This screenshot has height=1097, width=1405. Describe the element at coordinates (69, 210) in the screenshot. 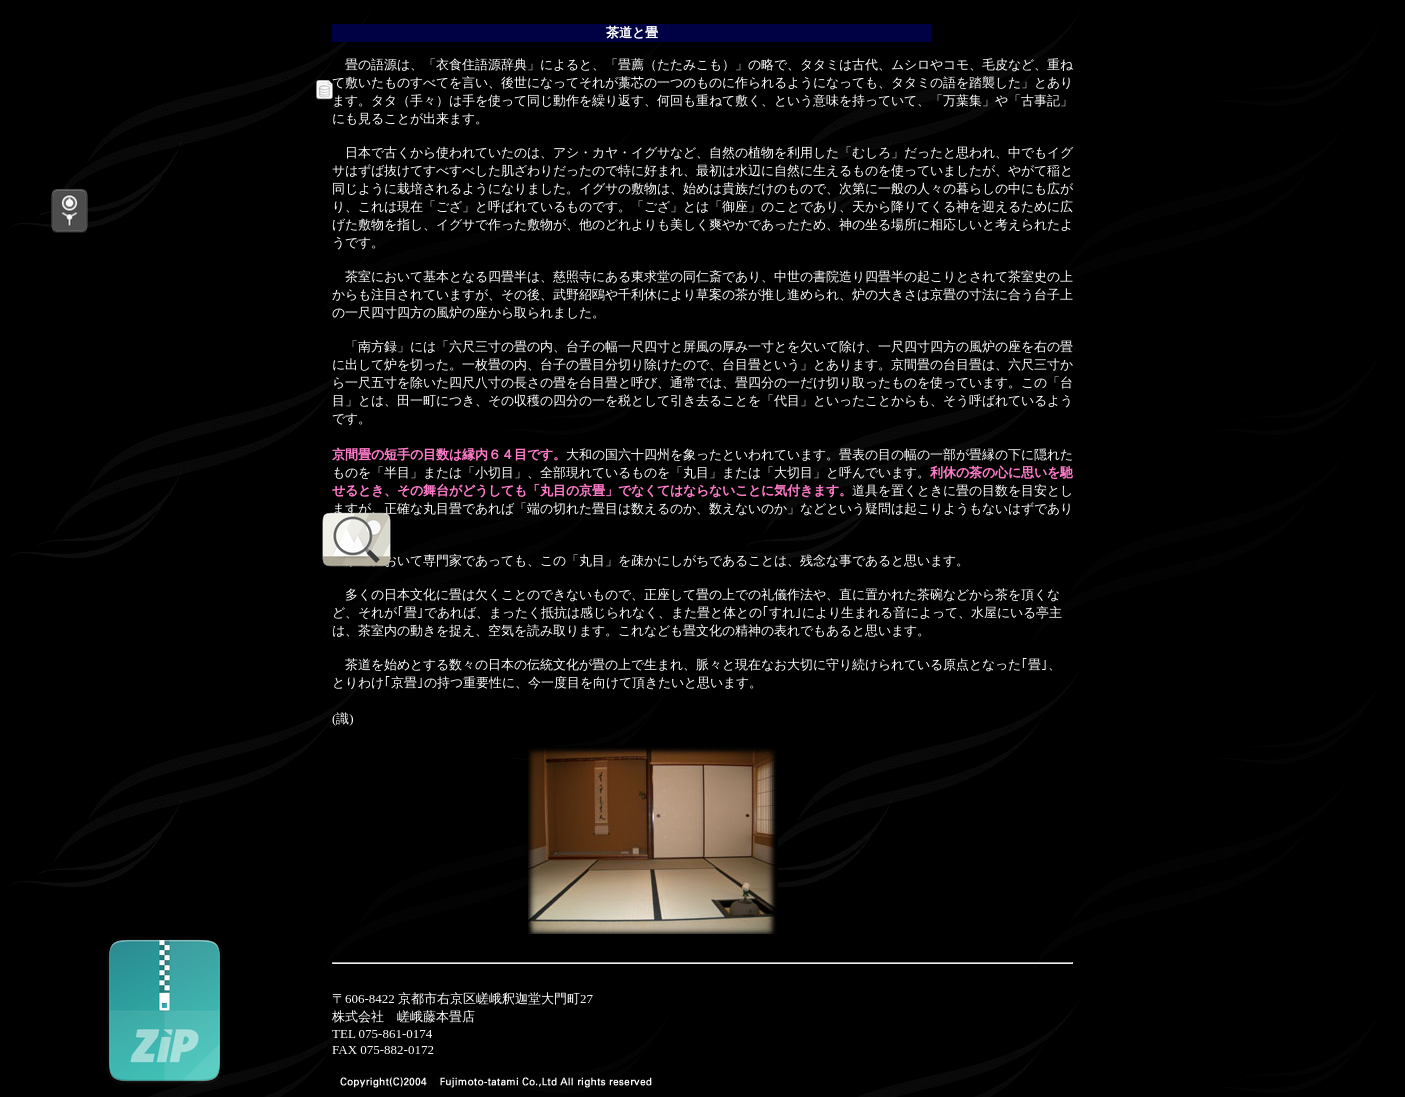

I see `open the backups application` at that location.